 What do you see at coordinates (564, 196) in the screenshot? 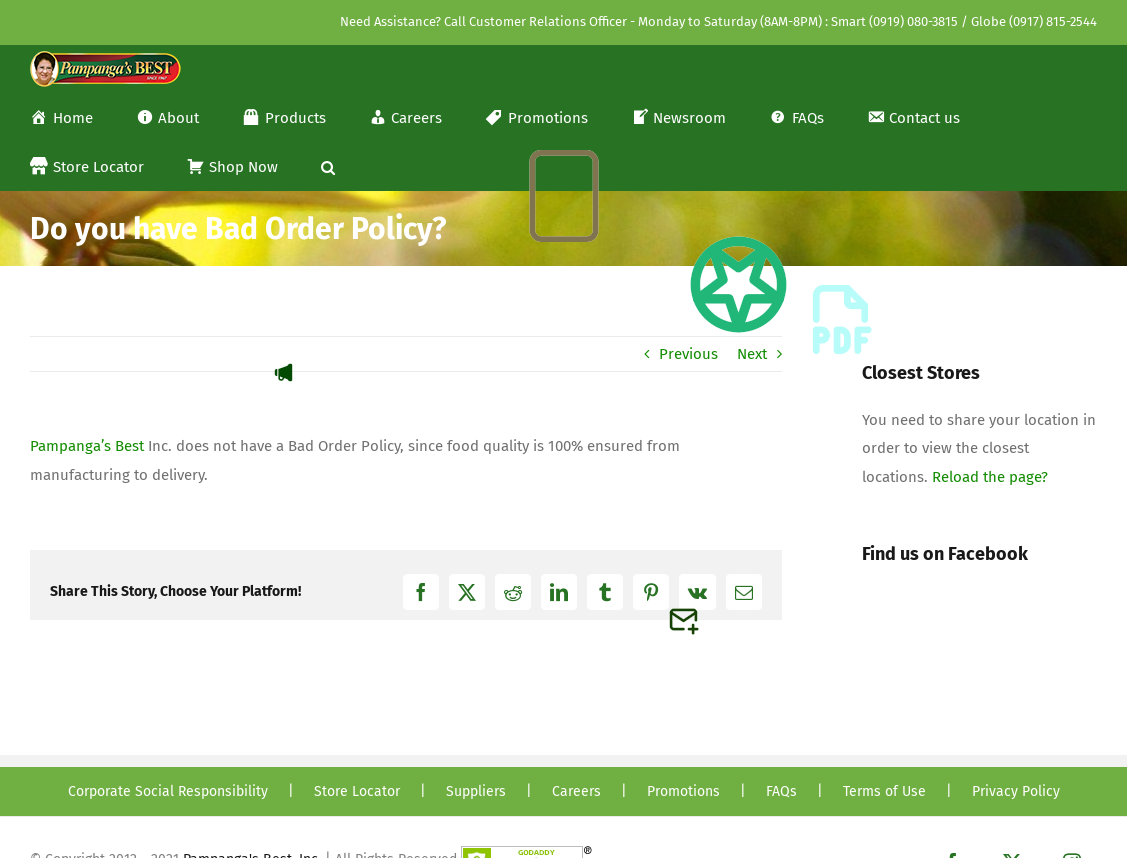
I see `switch to tablet view` at bounding box center [564, 196].